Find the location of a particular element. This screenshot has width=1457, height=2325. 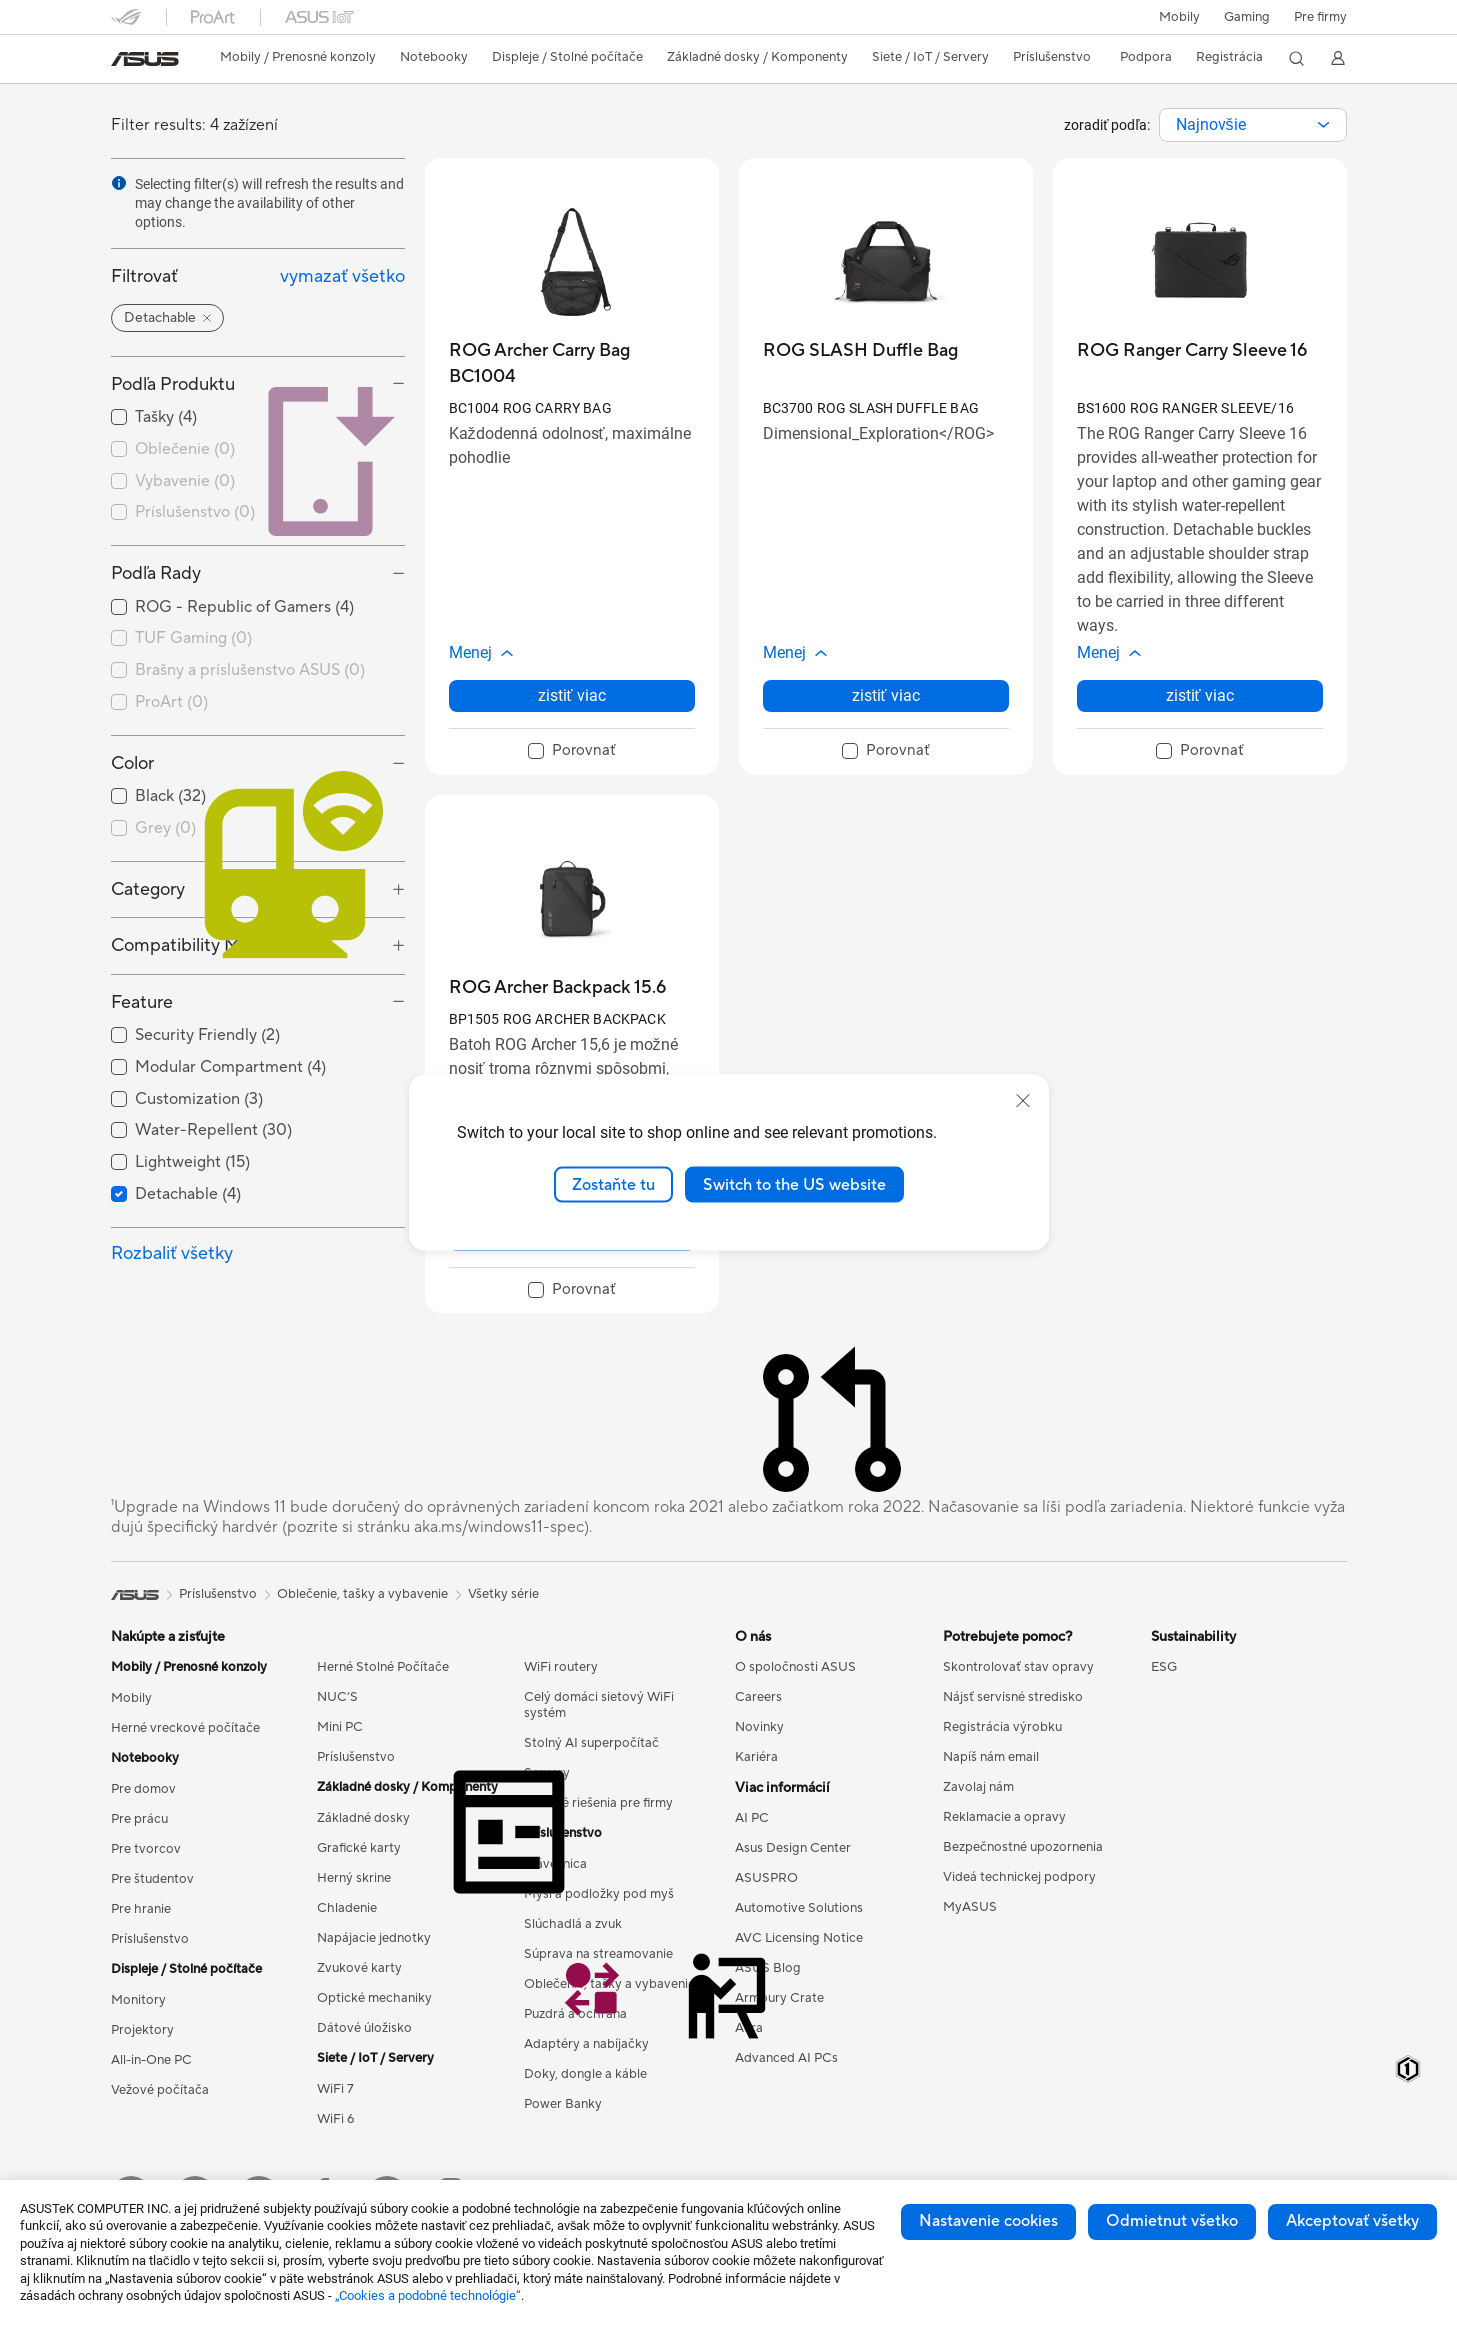

view or create a git pull request is located at coordinates (832, 1423).